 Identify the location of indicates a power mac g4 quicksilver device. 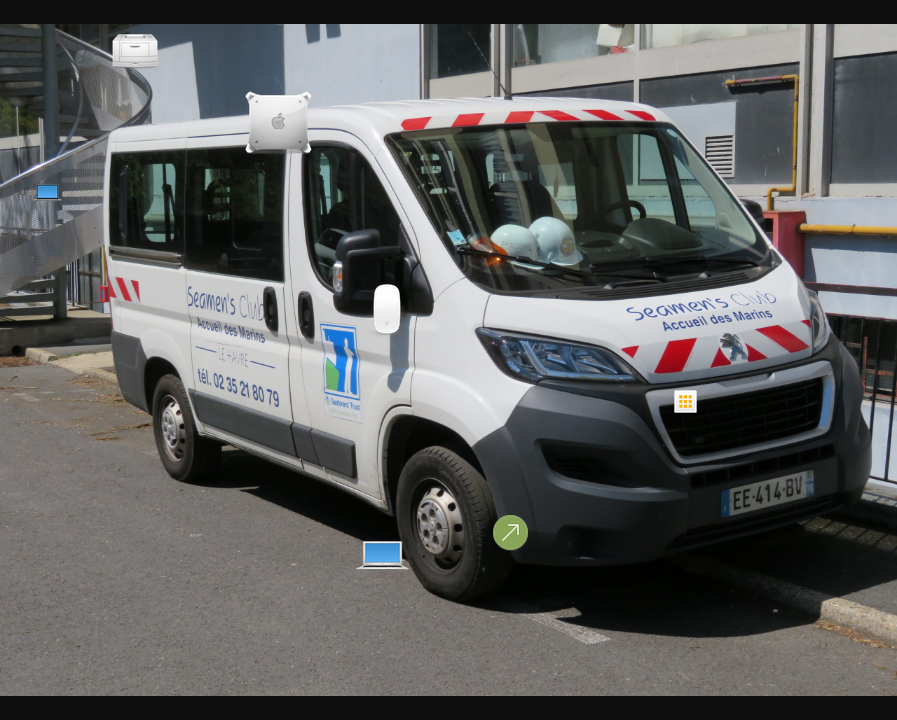
(278, 121).